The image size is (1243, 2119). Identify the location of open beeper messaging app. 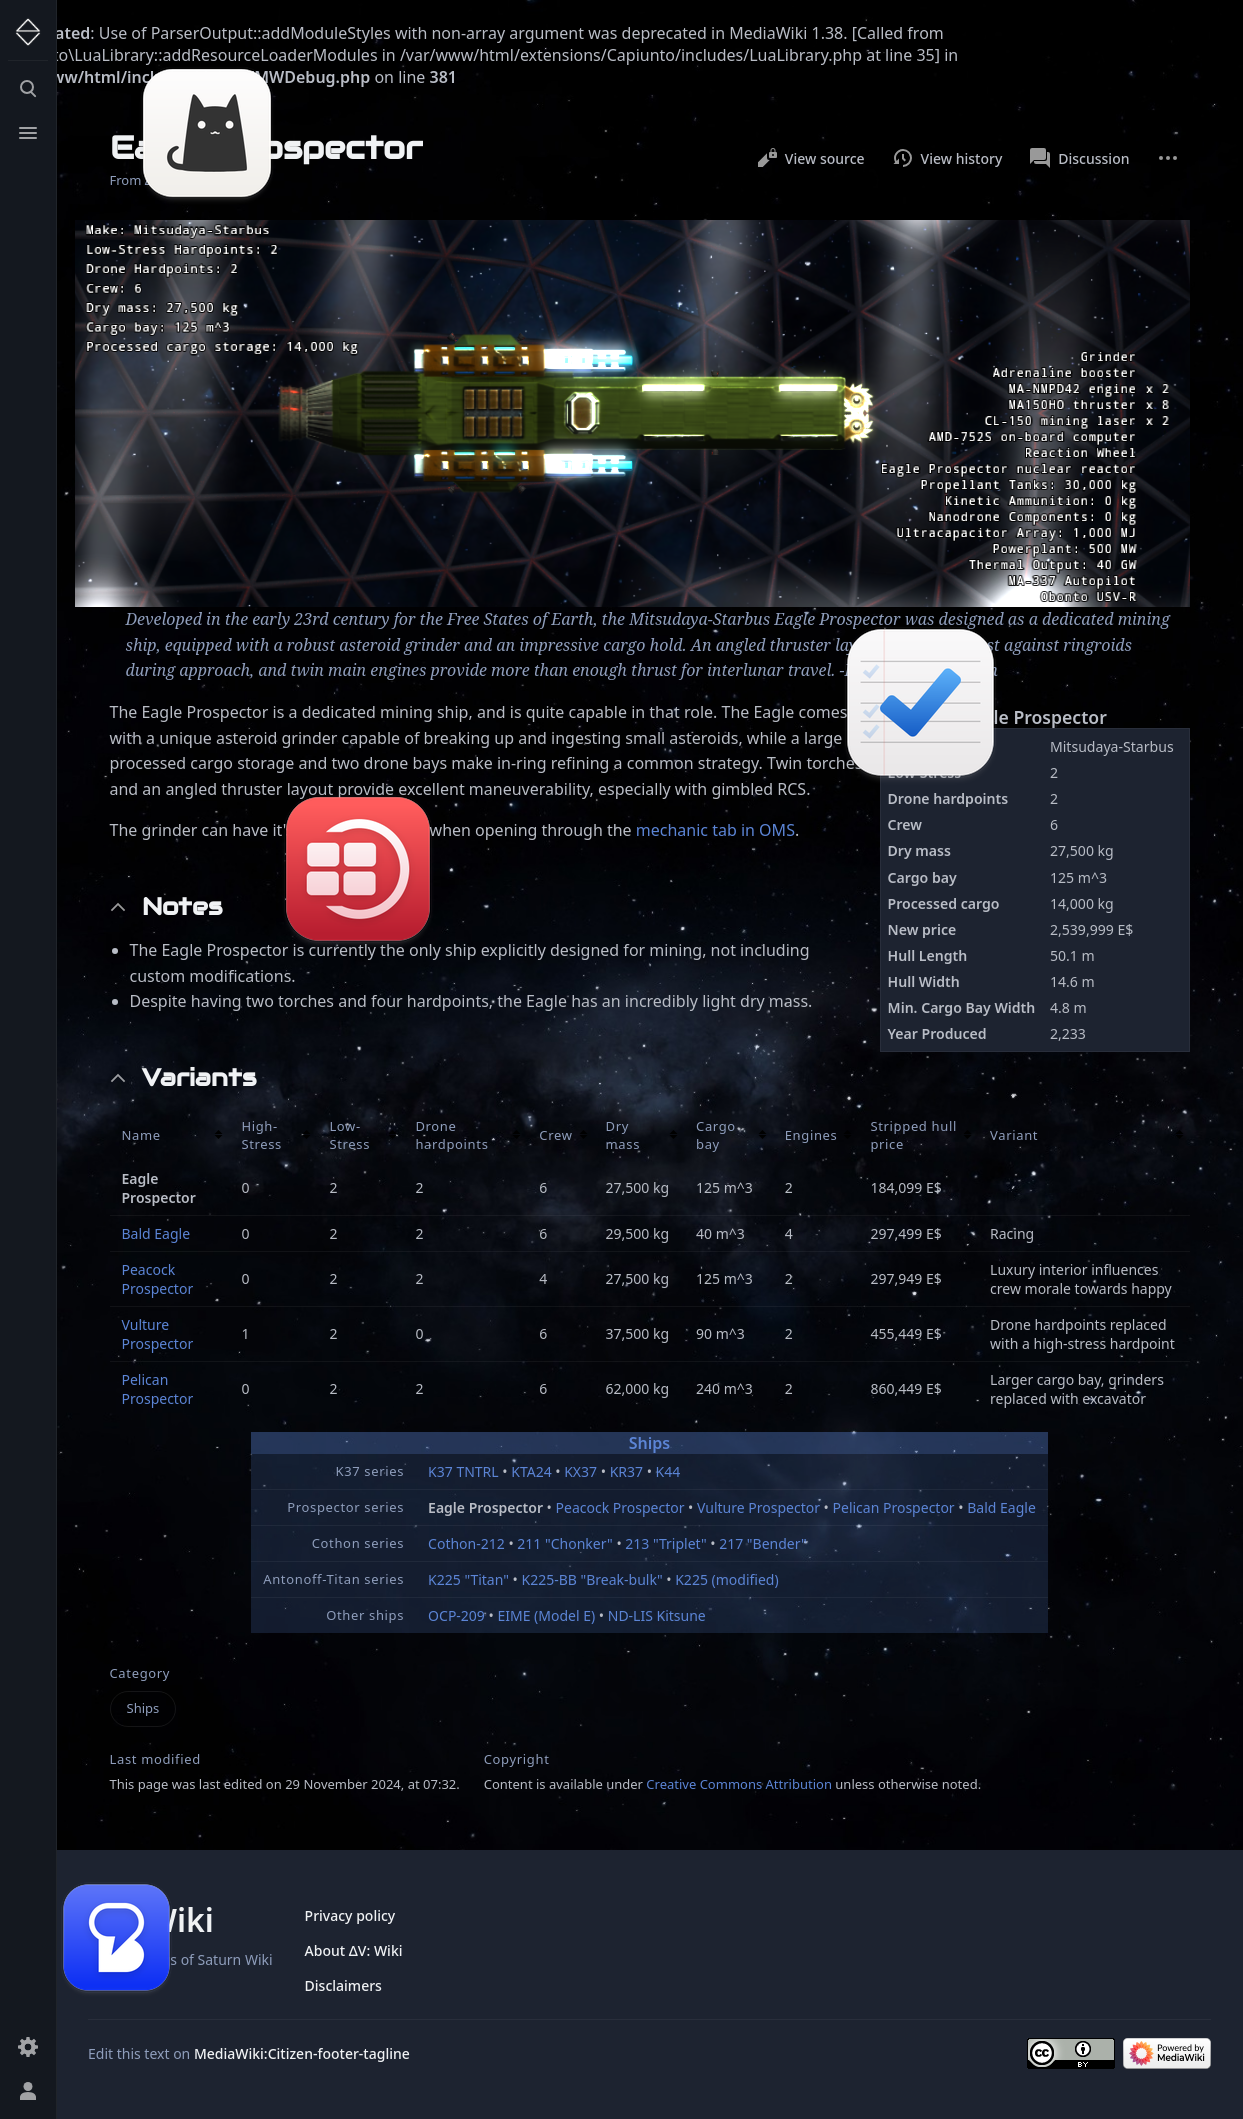
(116, 1937).